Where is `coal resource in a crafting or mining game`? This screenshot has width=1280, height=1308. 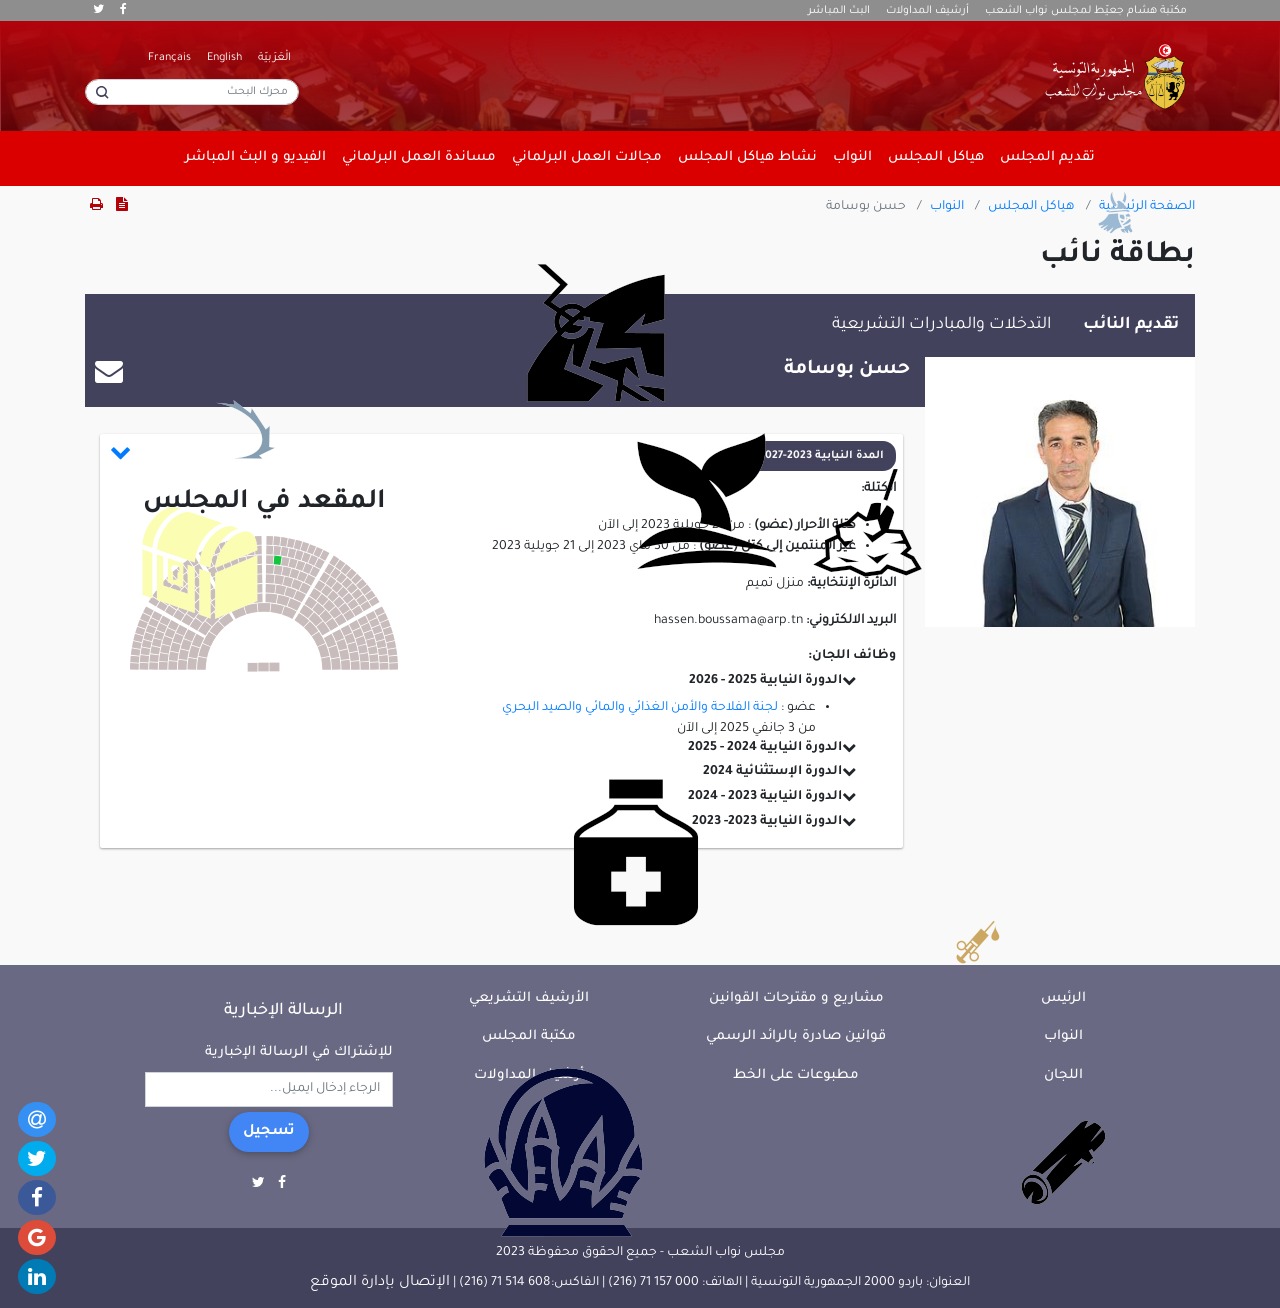 coal resource in a crafting or mining game is located at coordinates (868, 522).